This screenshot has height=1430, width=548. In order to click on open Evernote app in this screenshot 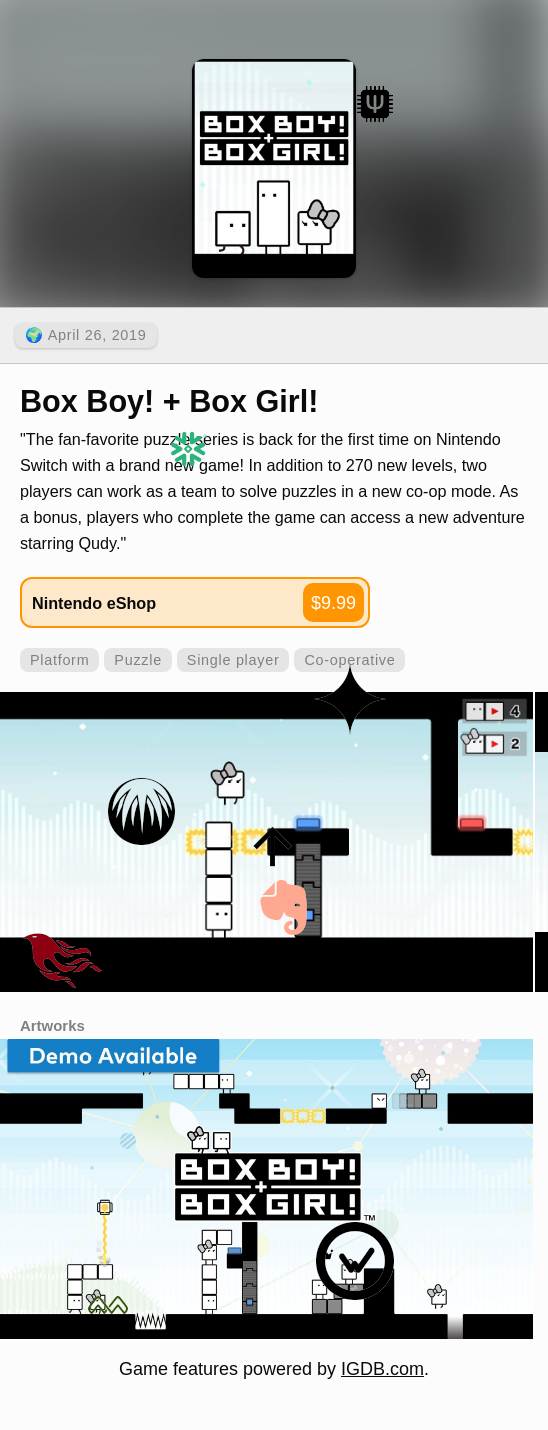, I will do `click(283, 907)`.